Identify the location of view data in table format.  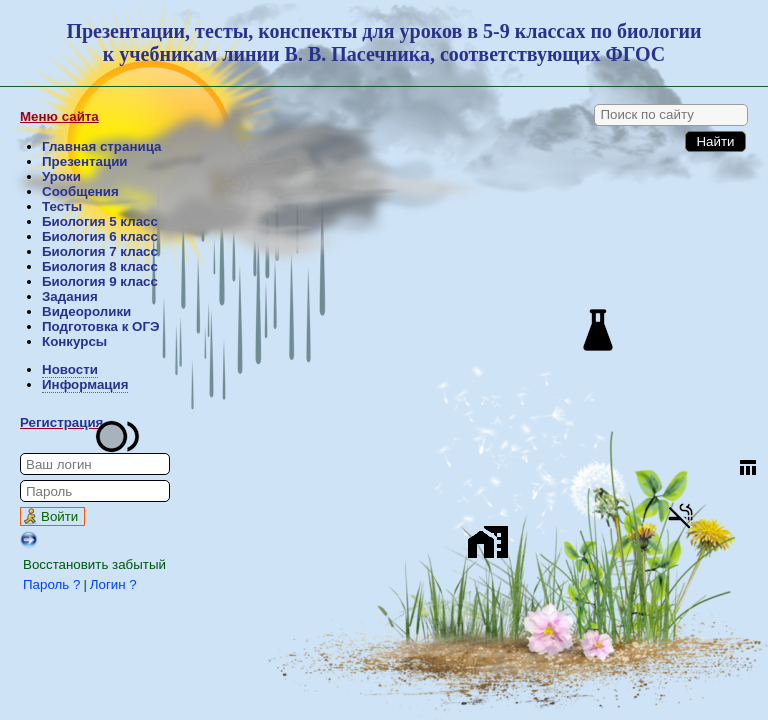
(747, 467).